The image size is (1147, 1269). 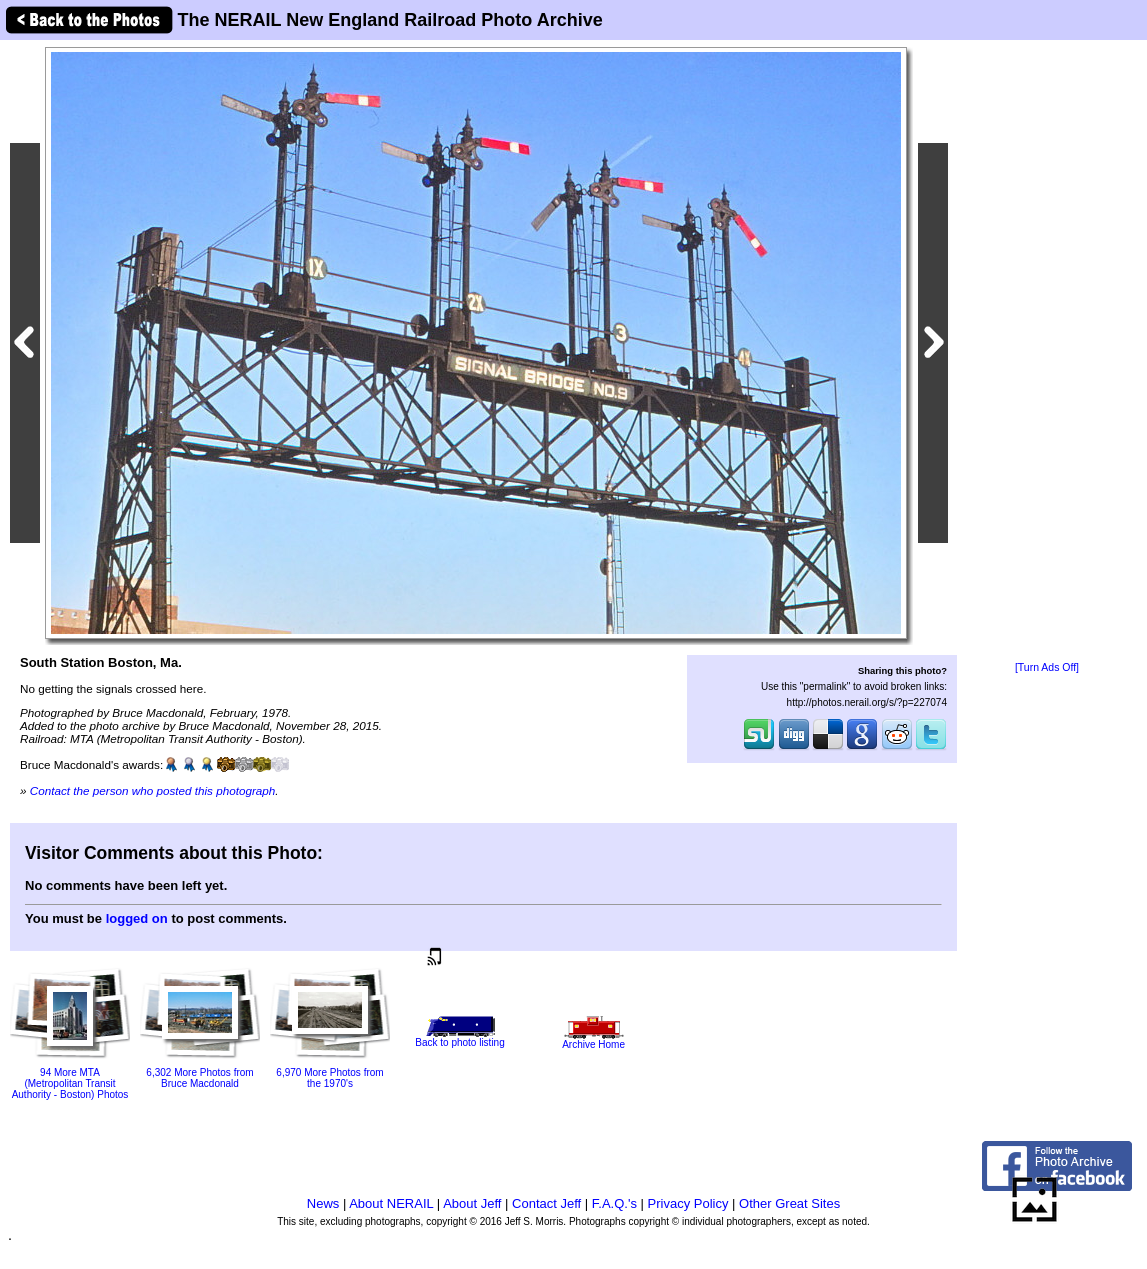 What do you see at coordinates (1034, 1199) in the screenshot?
I see `change or set wallpaper` at bounding box center [1034, 1199].